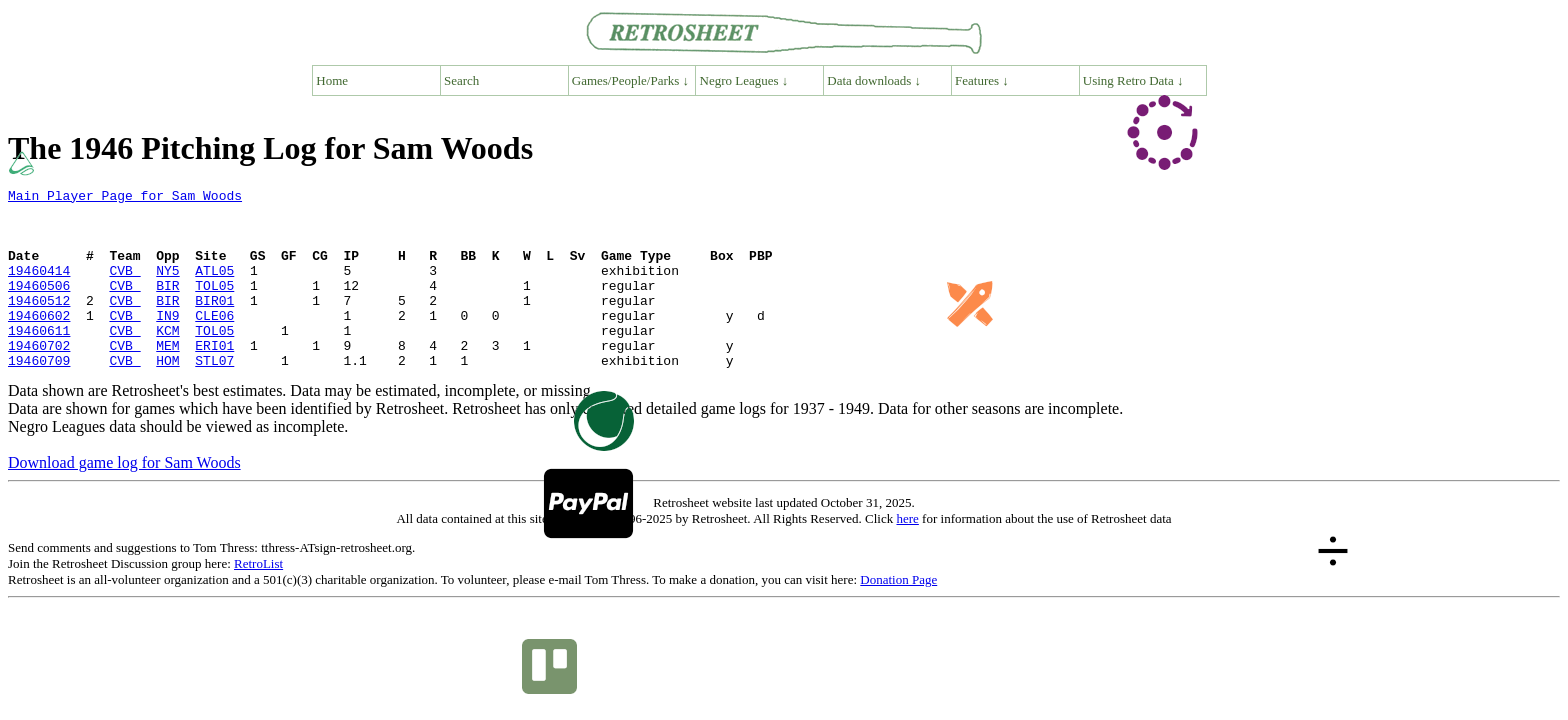  What do you see at coordinates (970, 304) in the screenshot?
I see `open excalidraw whiteboard app` at bounding box center [970, 304].